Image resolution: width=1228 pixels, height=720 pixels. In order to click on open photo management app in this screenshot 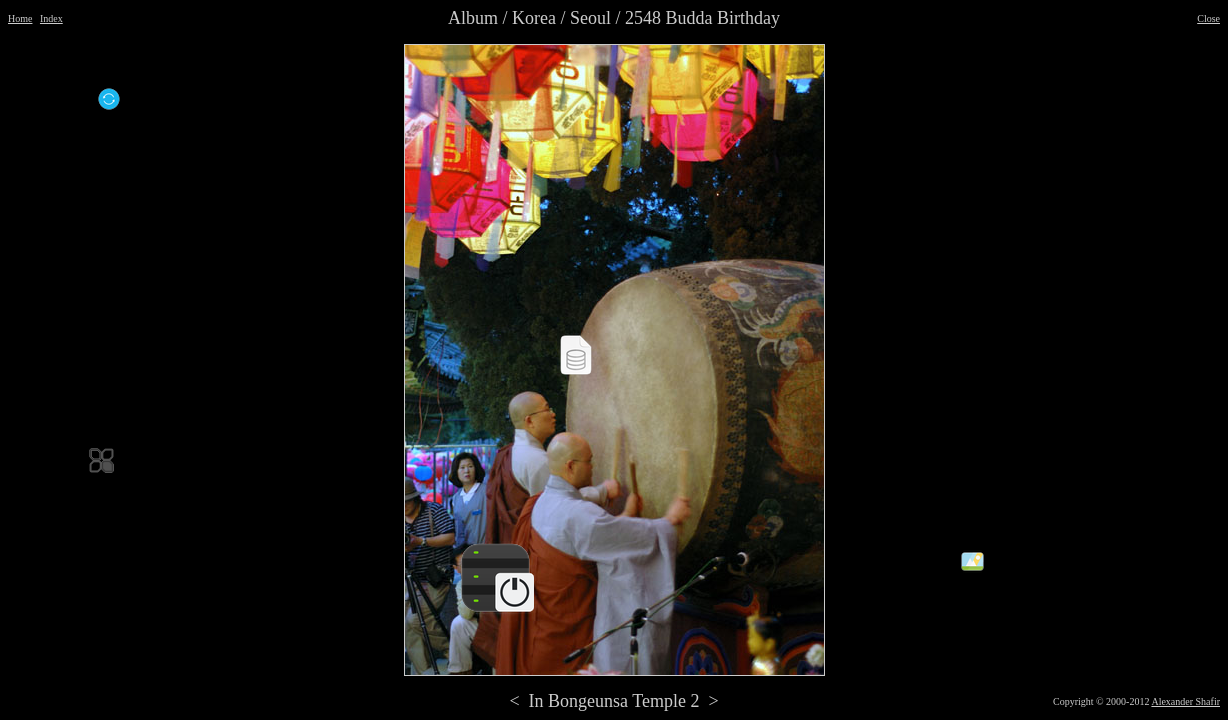, I will do `click(972, 561)`.